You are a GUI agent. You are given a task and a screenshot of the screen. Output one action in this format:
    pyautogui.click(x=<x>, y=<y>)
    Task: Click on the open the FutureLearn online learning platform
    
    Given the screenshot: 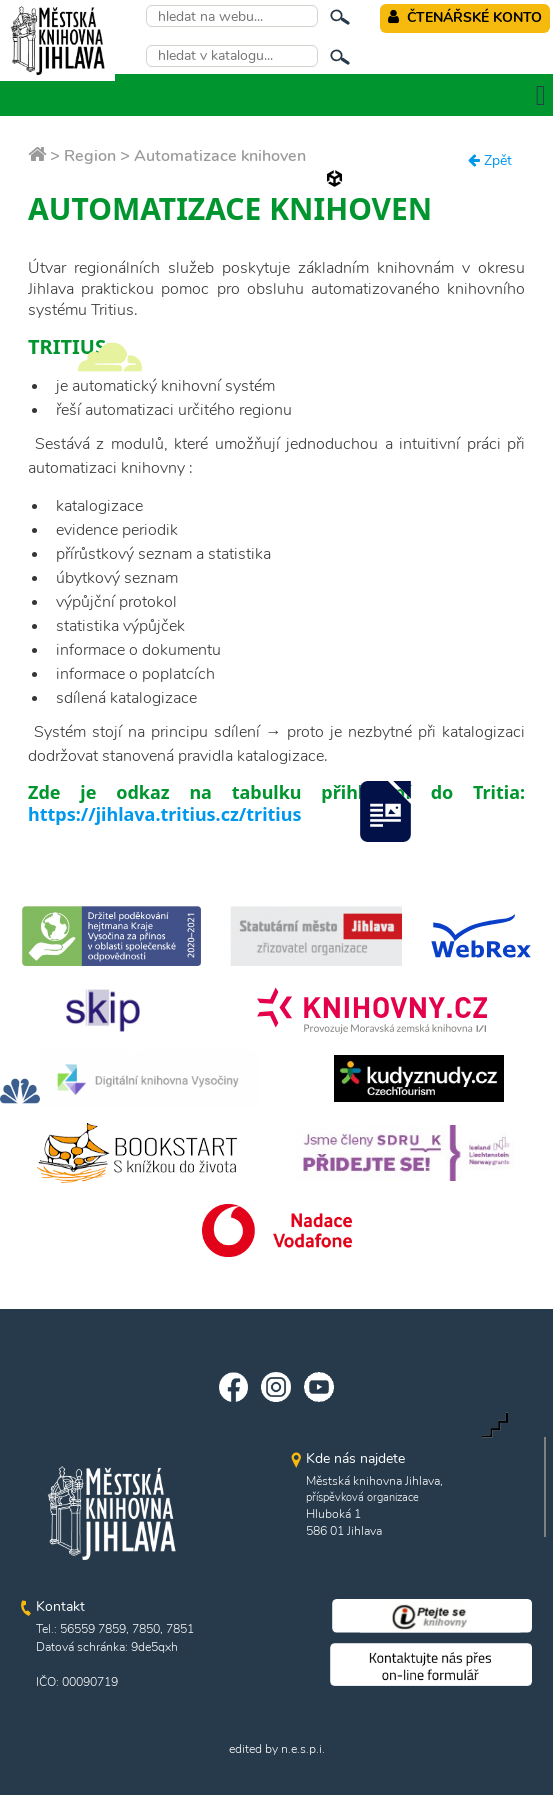 What is the action you would take?
    pyautogui.click(x=495, y=1425)
    